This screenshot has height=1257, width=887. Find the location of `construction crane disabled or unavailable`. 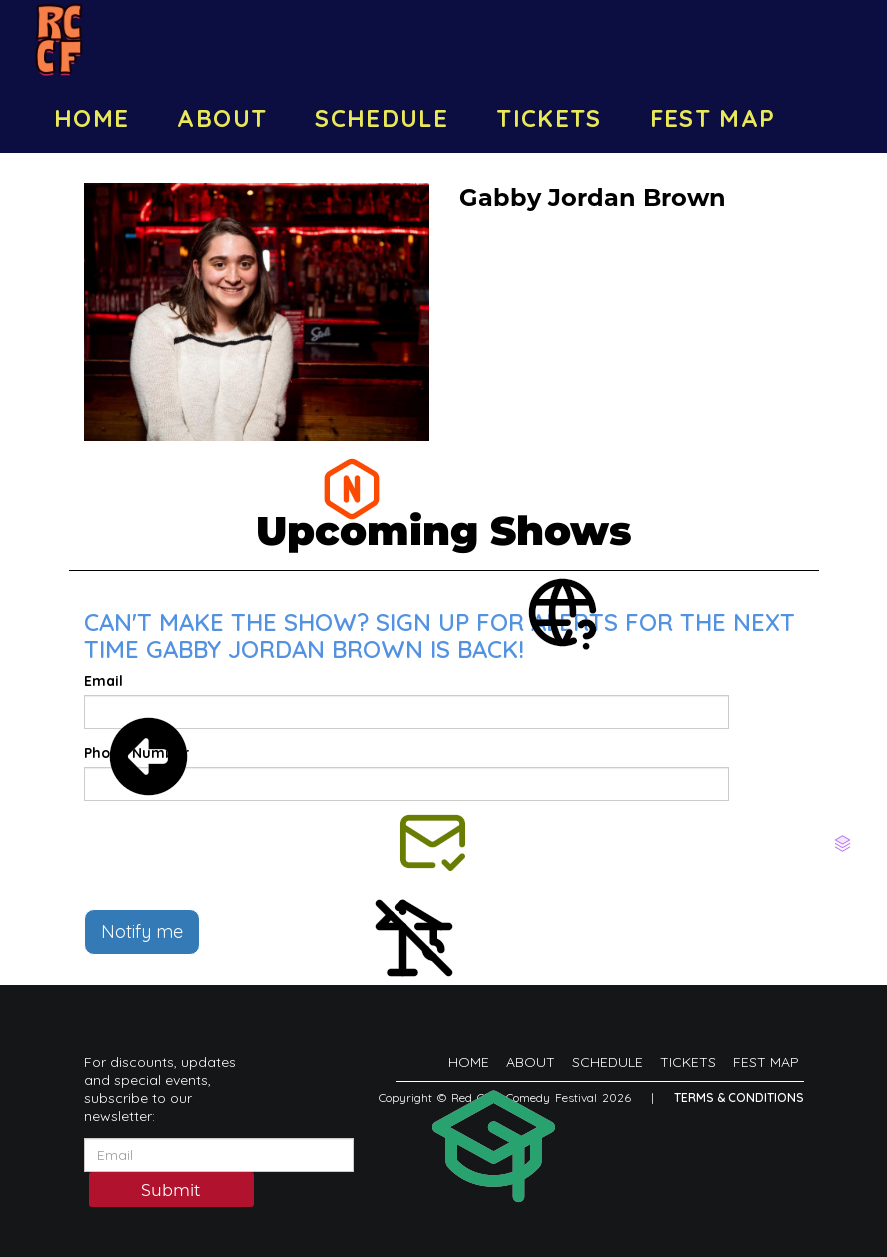

construction crane disabled or unavailable is located at coordinates (414, 938).